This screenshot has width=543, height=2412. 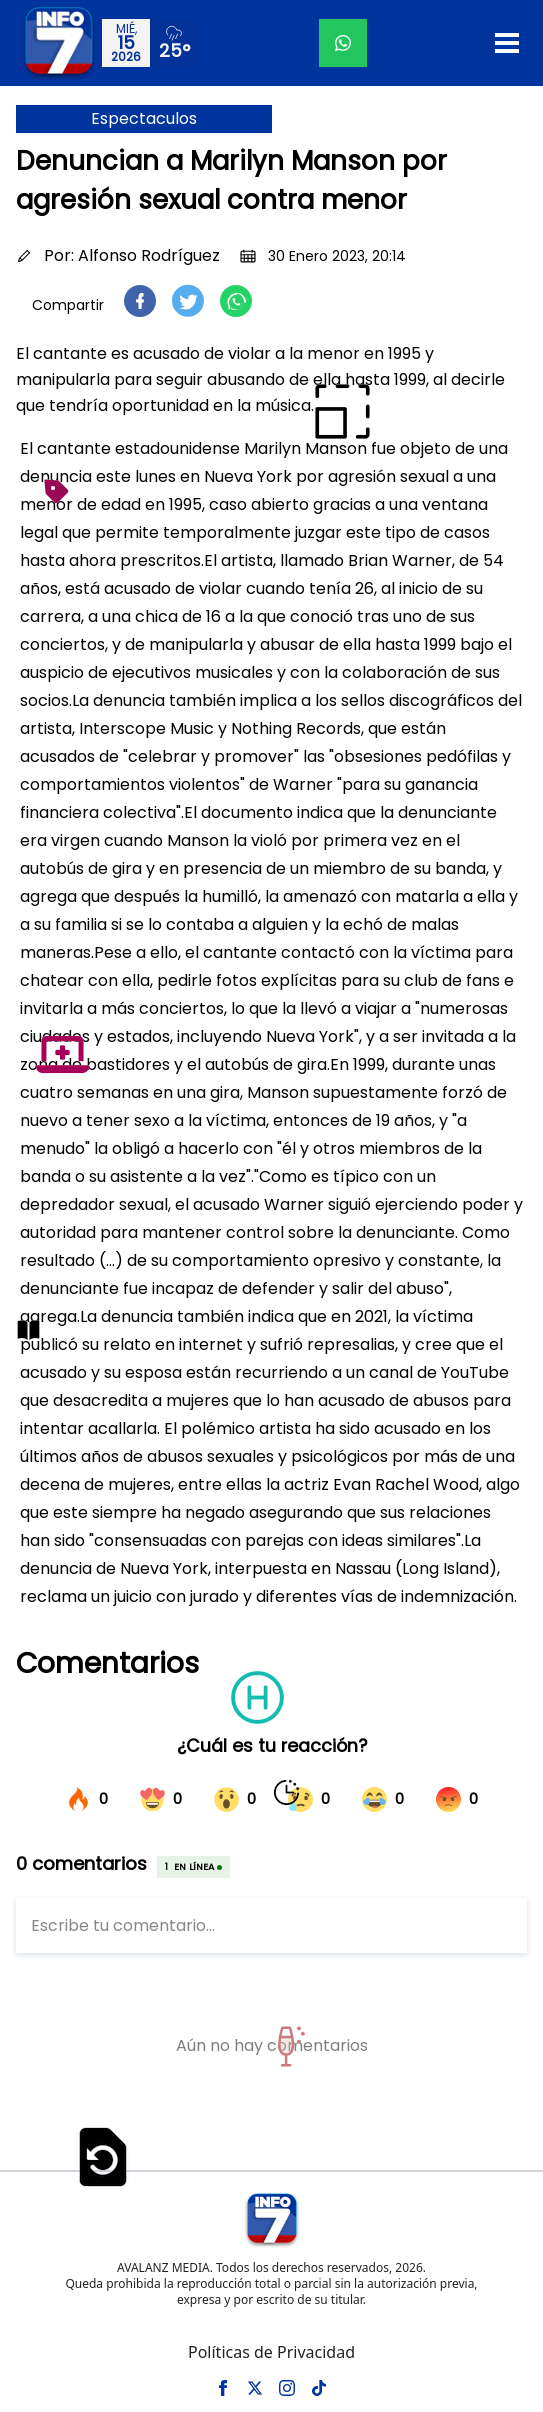 I want to click on celebrate an achievement or milestone, so click(x=287, y=2046).